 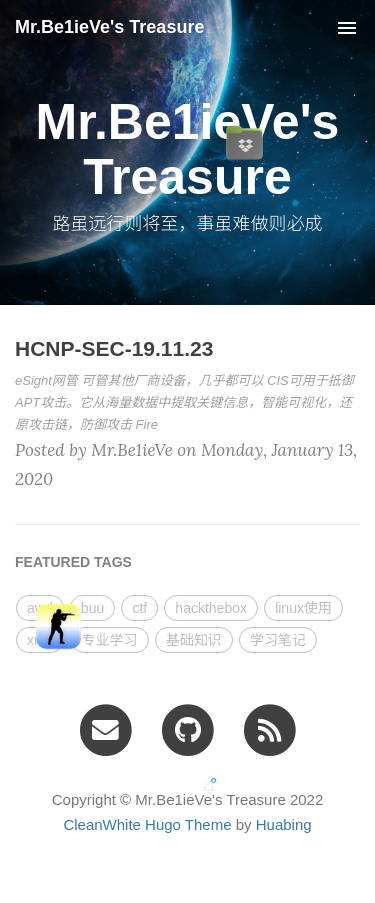 What do you see at coordinates (209, 785) in the screenshot?
I see `additional software updates available` at bounding box center [209, 785].